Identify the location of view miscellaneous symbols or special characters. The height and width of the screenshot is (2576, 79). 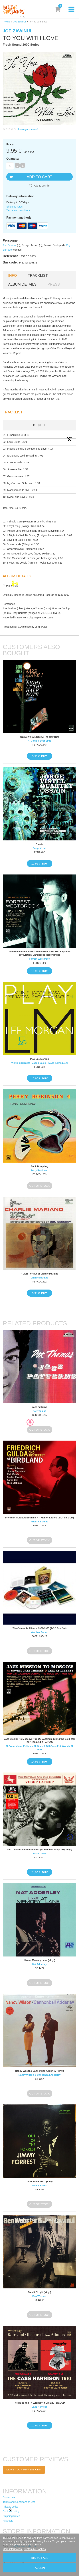
(22, 1041).